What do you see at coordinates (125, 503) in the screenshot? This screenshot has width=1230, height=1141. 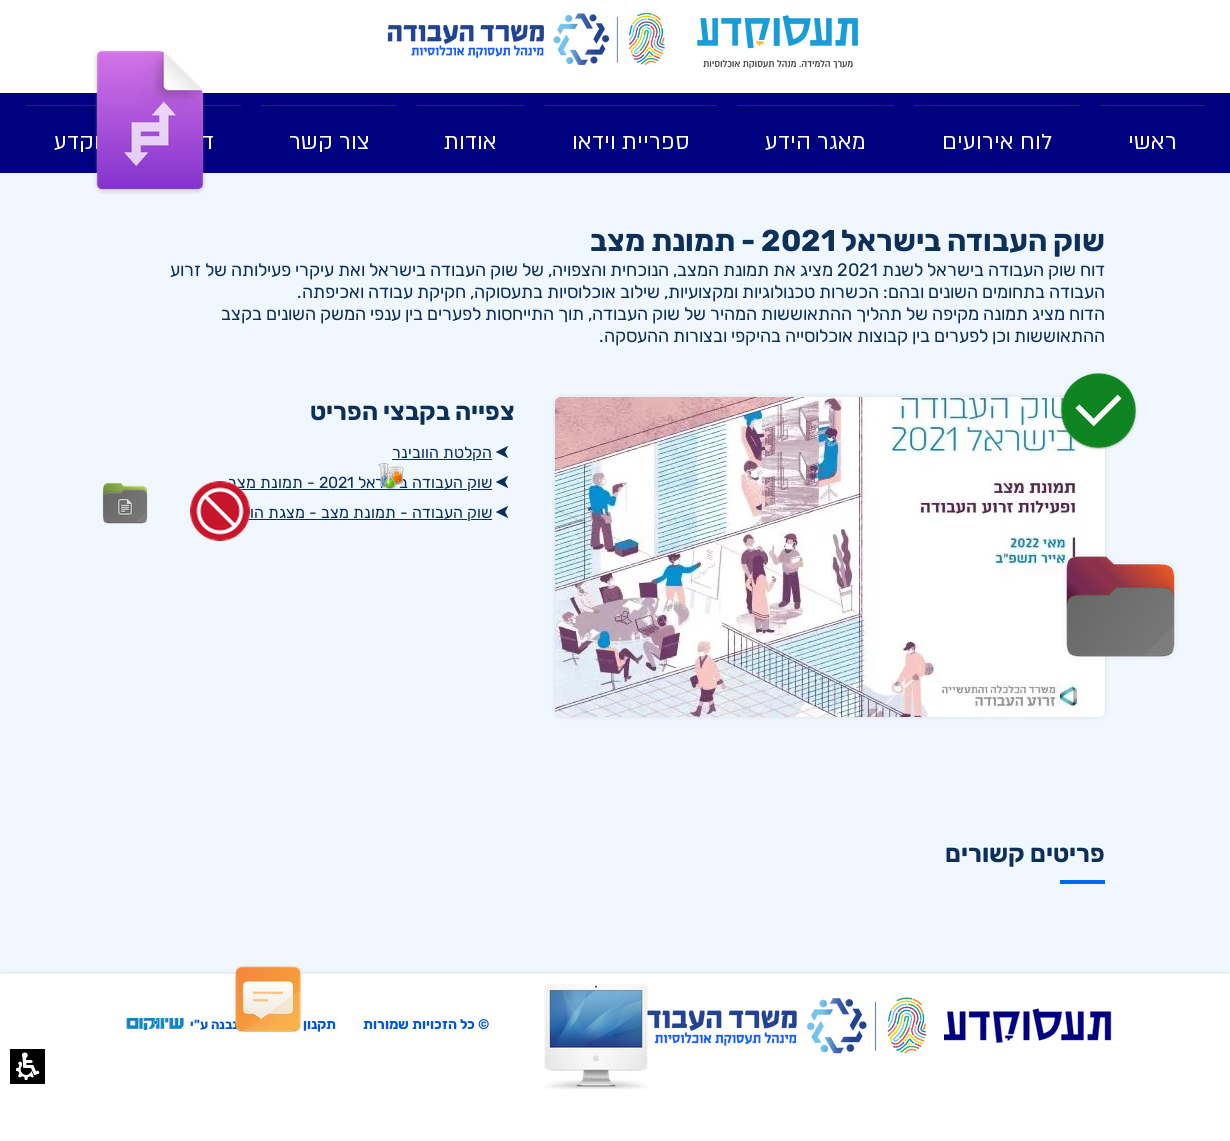 I see `open your documents folder` at bounding box center [125, 503].